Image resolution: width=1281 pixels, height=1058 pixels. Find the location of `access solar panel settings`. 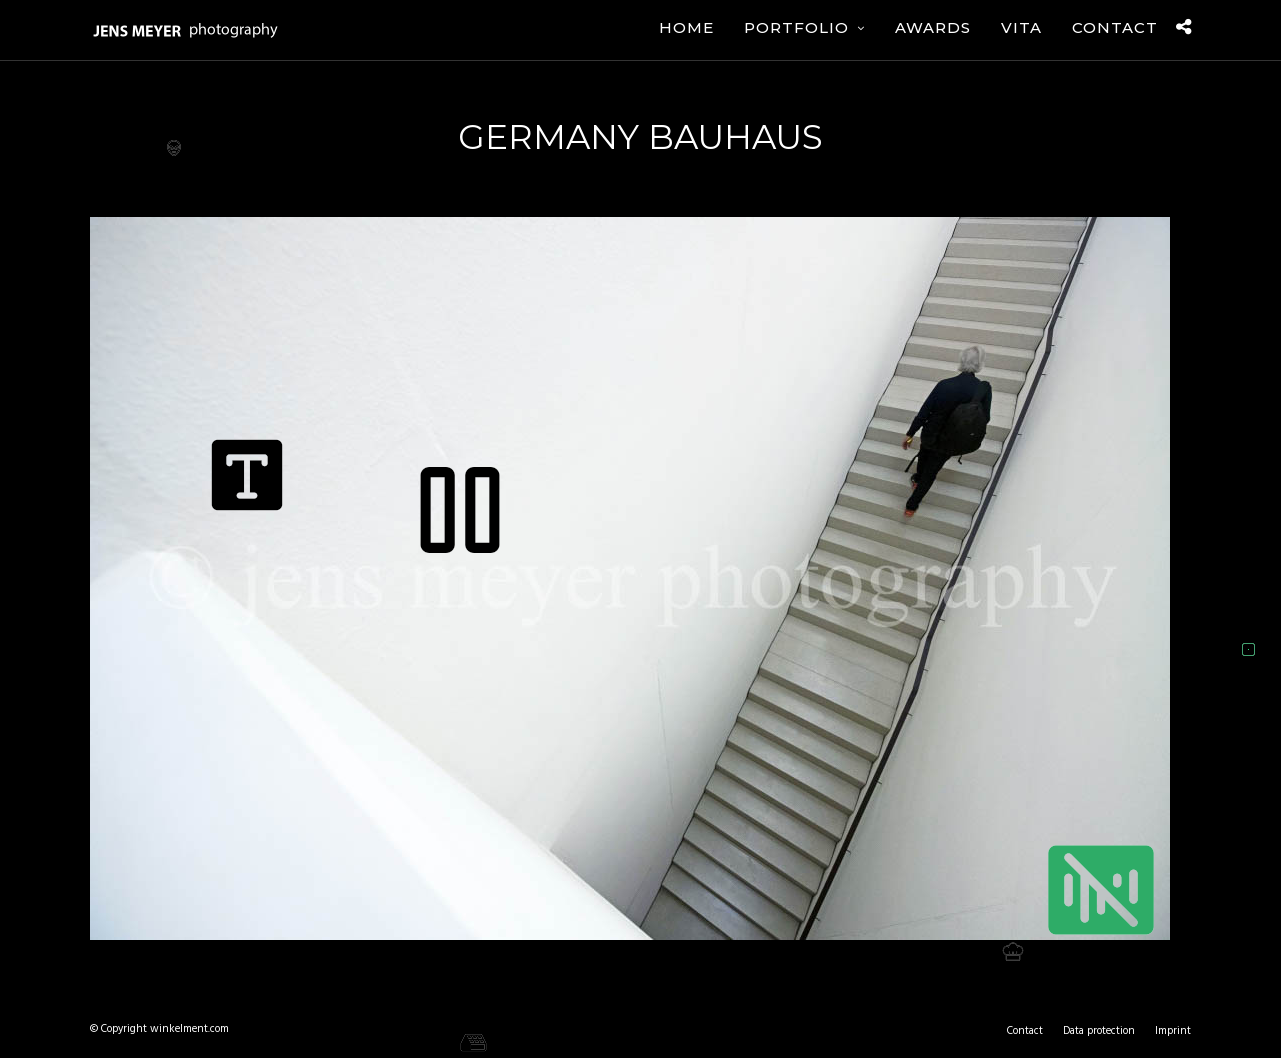

access solar panel settings is located at coordinates (473, 1043).